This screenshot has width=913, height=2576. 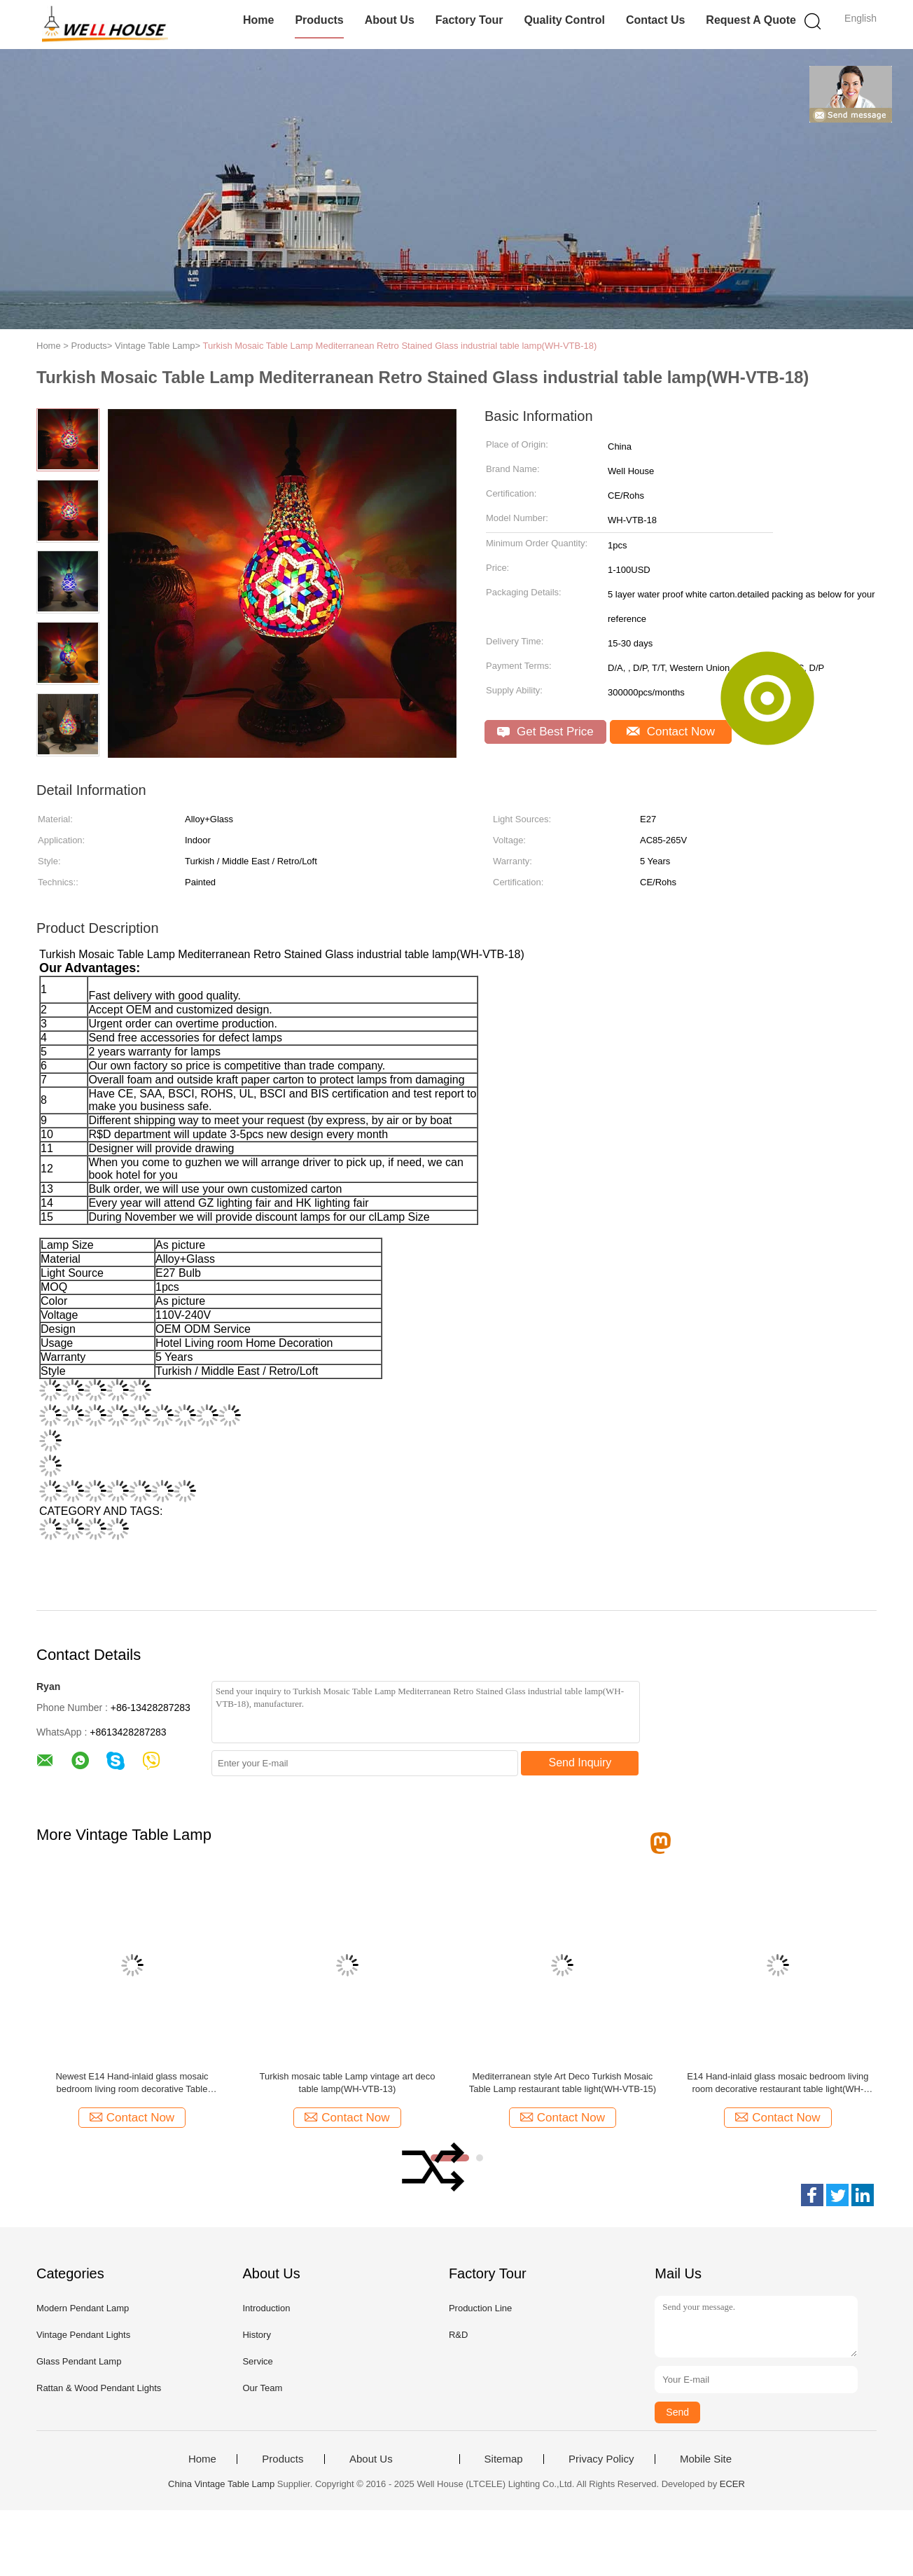 I want to click on shuffle playlist or queue order, so click(x=433, y=2167).